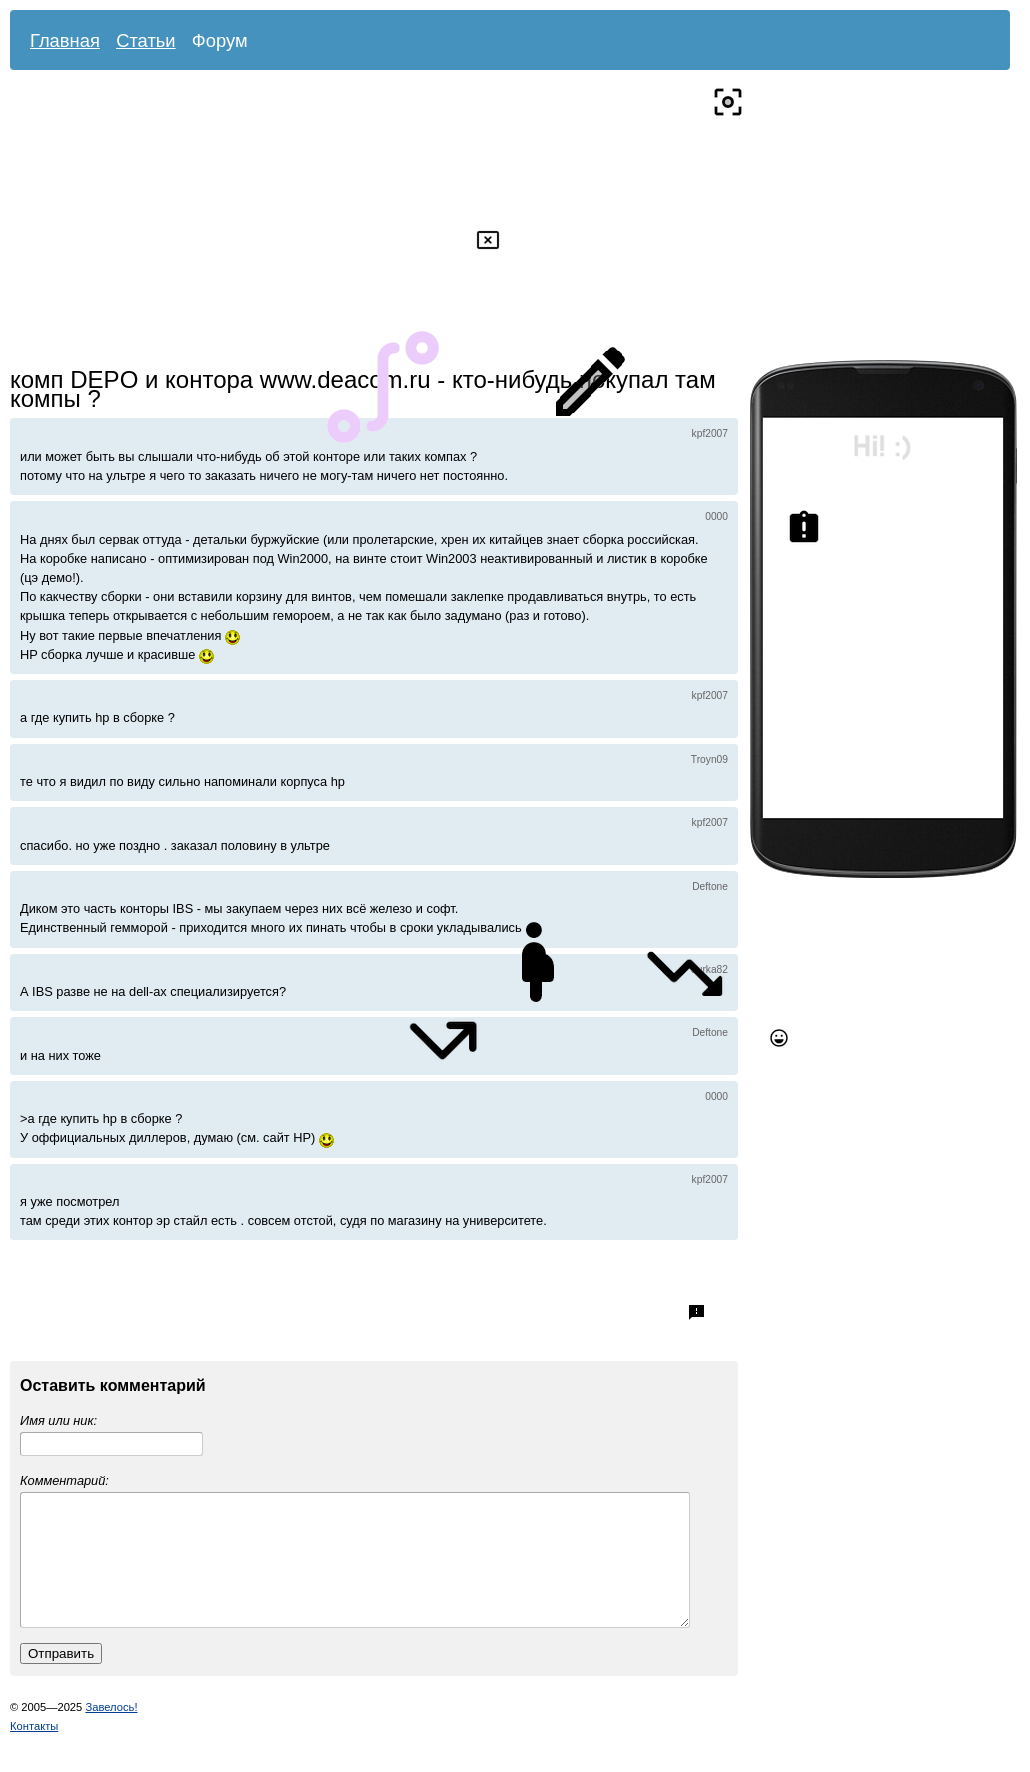  I want to click on add a reaction to a message, so click(779, 1038).